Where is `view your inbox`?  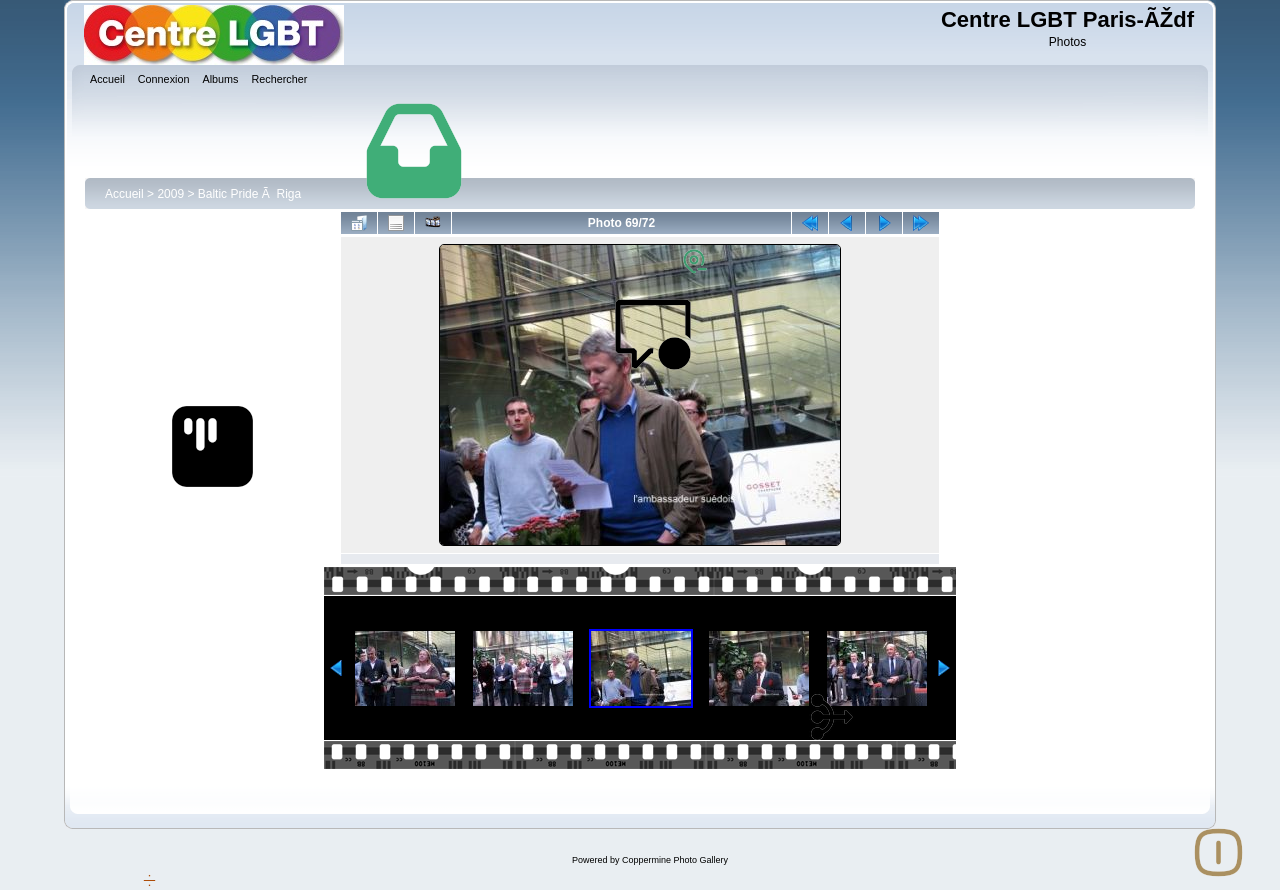 view your inbox is located at coordinates (414, 151).